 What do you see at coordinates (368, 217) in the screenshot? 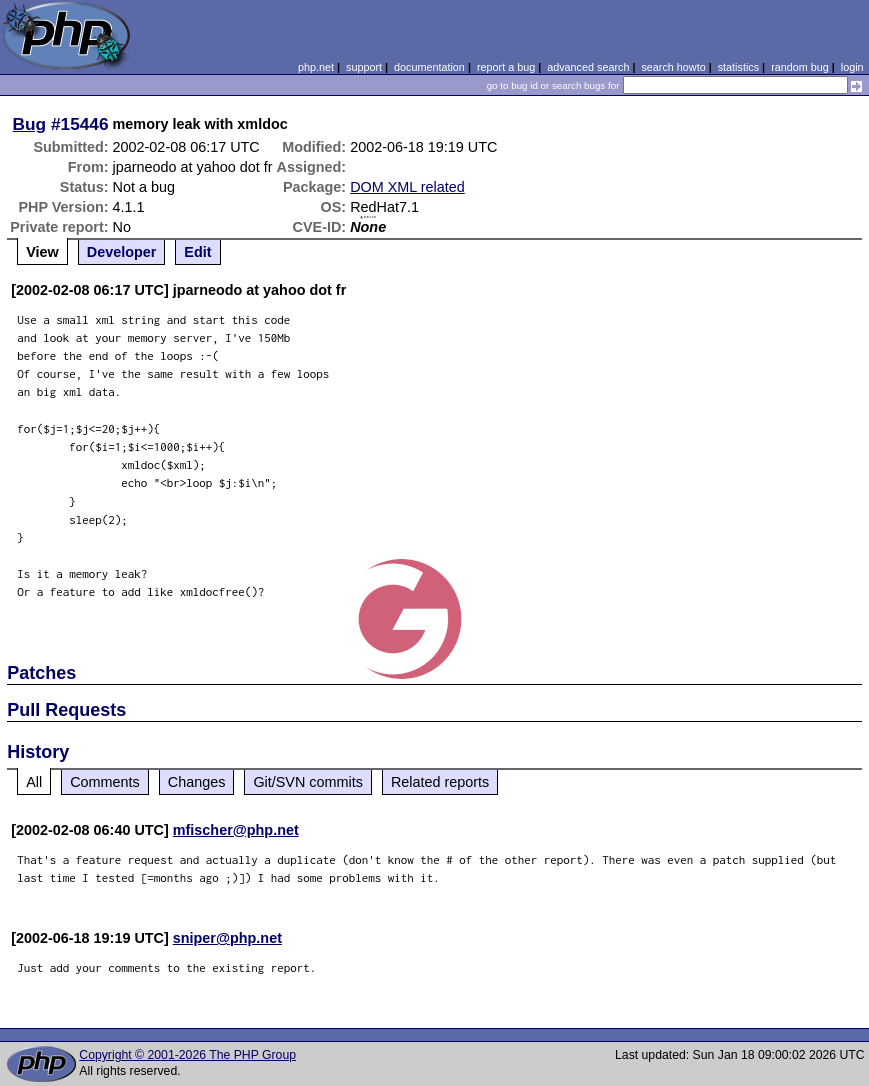
I see `open the Delta Air Lines app` at bounding box center [368, 217].